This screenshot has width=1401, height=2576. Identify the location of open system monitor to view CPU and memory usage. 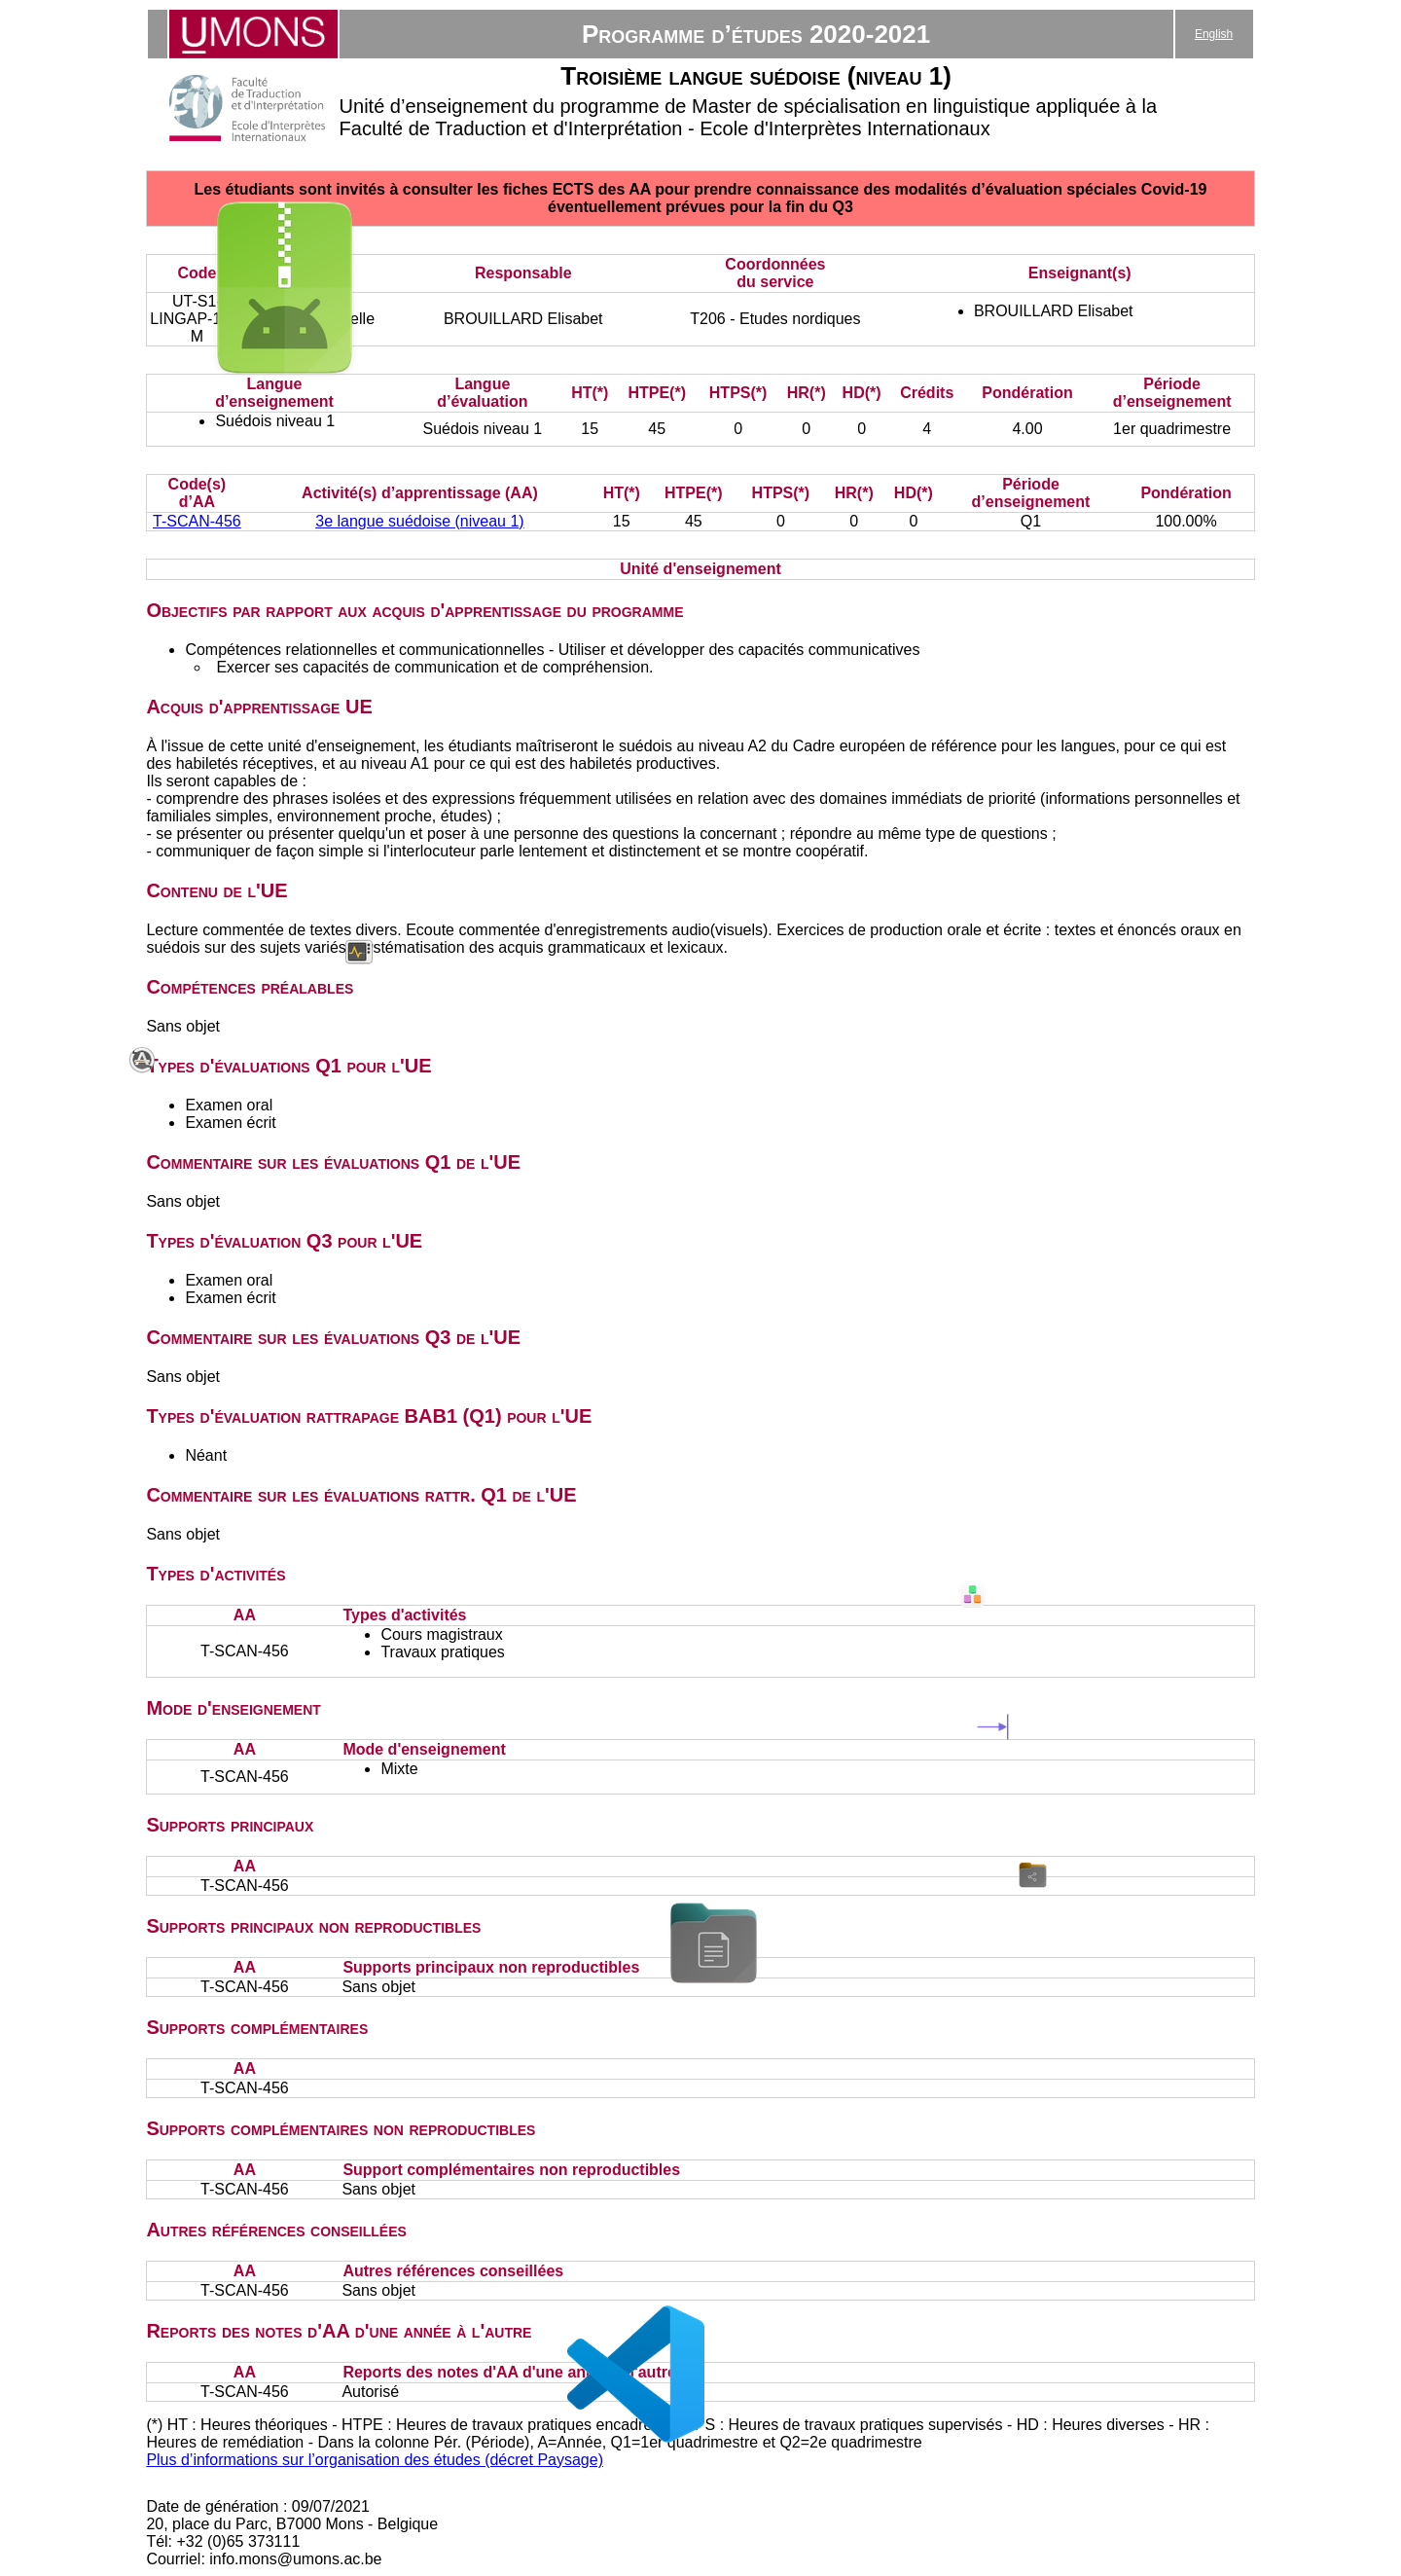
(359, 952).